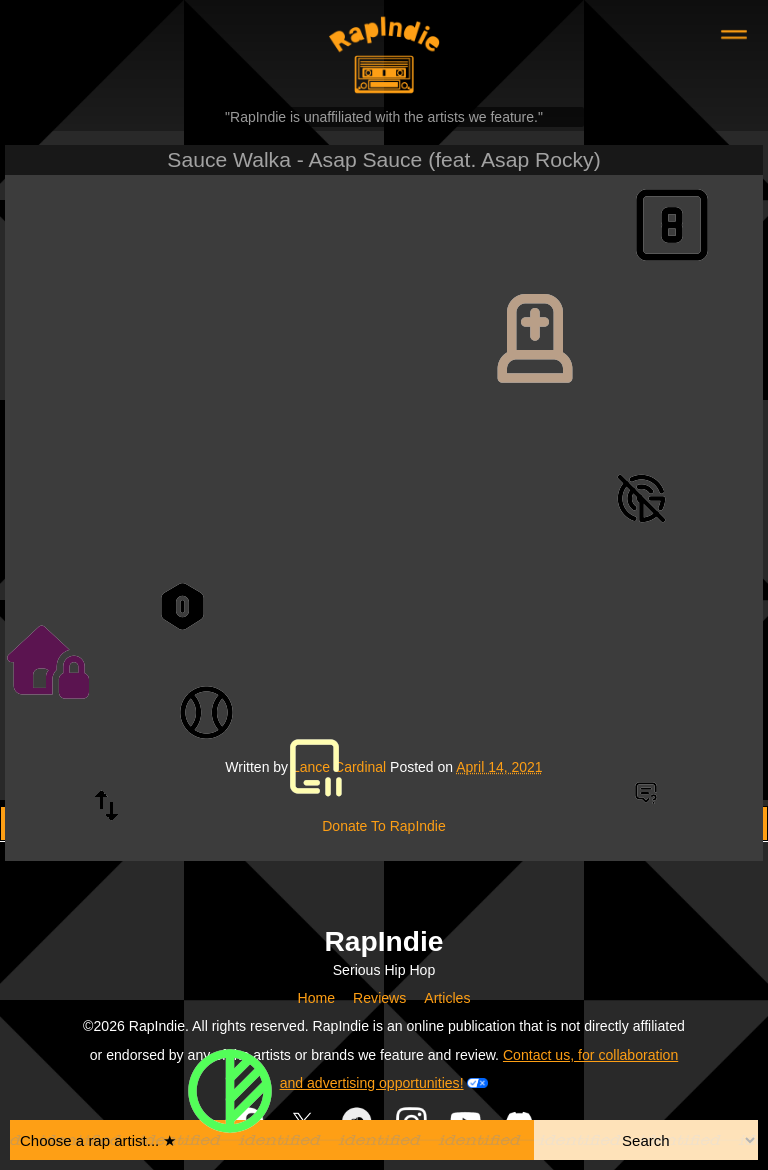 This screenshot has height=1170, width=768. I want to click on adjust display contrast settings, so click(230, 1091).